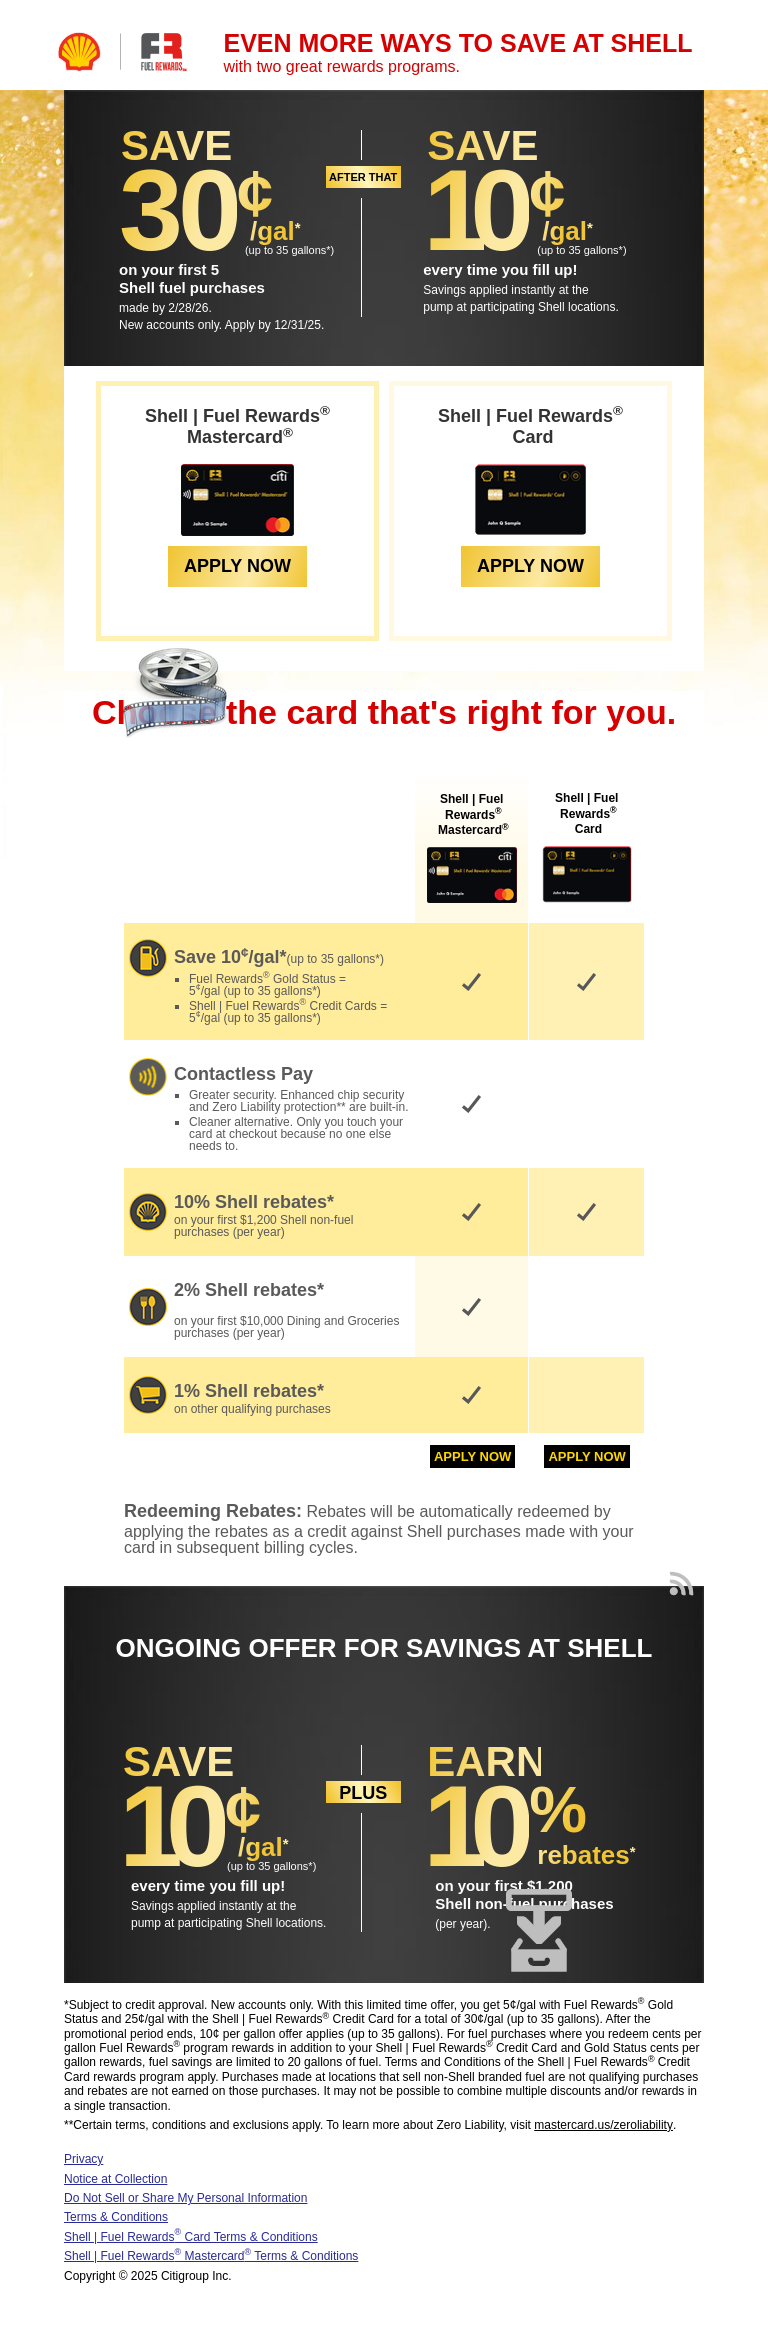 This screenshot has height=2343, width=768. Describe the element at coordinates (175, 696) in the screenshot. I see `indicates a video file type` at that location.